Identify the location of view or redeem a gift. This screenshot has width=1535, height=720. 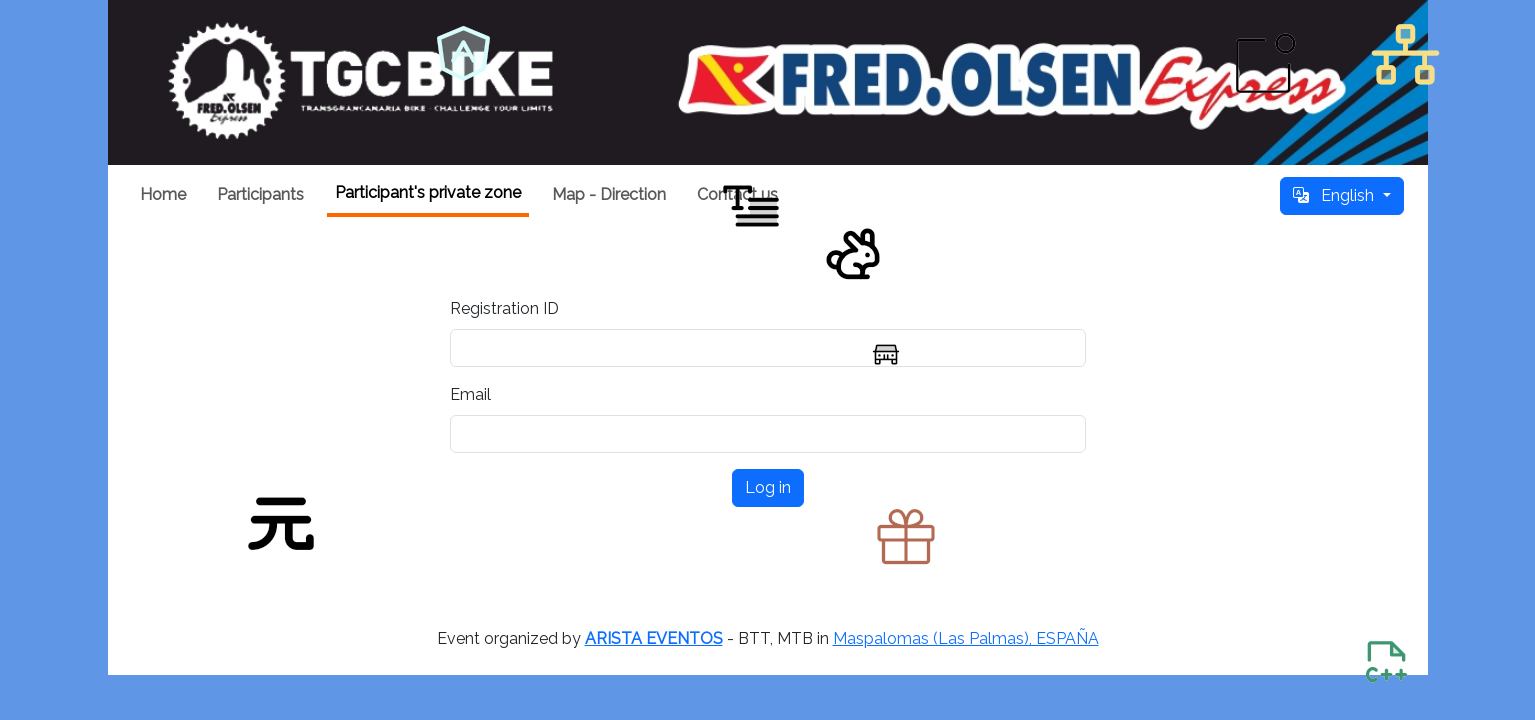
(906, 540).